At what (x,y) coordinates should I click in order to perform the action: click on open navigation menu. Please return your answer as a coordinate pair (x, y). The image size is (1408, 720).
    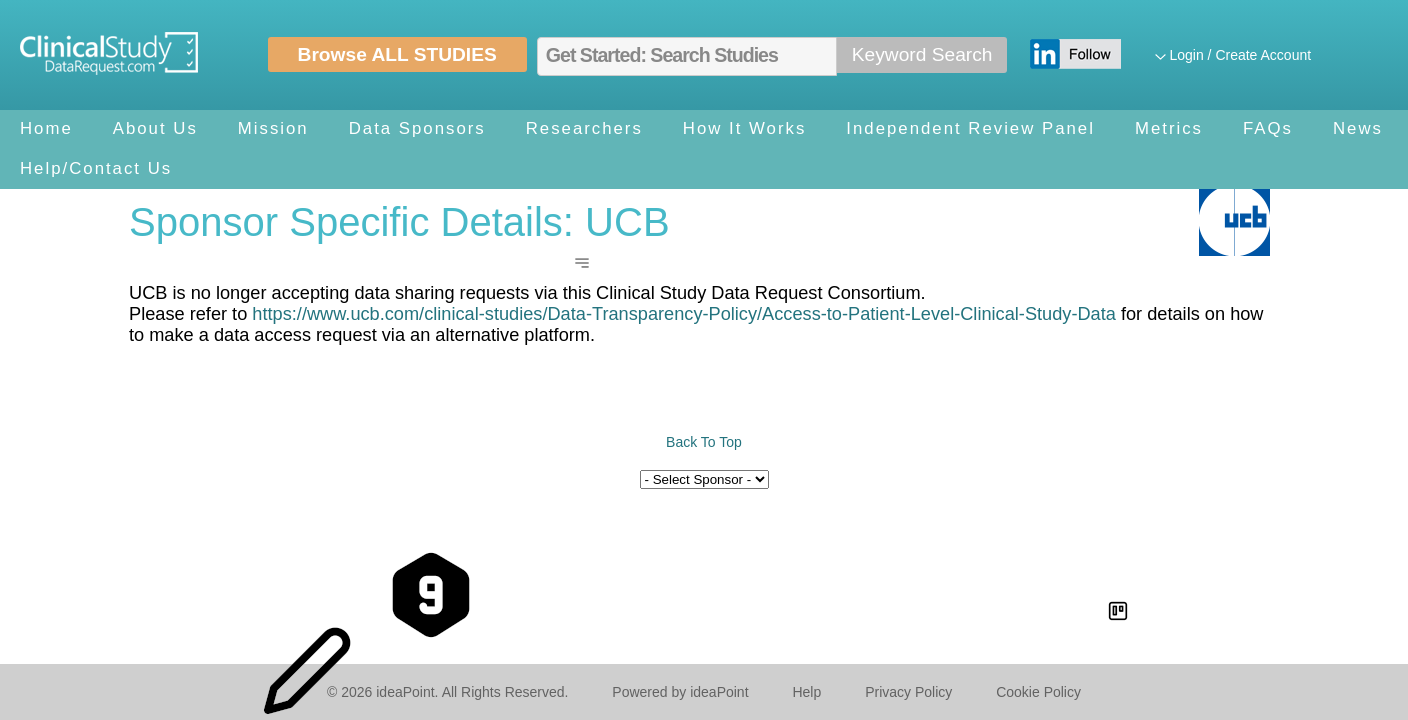
    Looking at the image, I should click on (582, 263).